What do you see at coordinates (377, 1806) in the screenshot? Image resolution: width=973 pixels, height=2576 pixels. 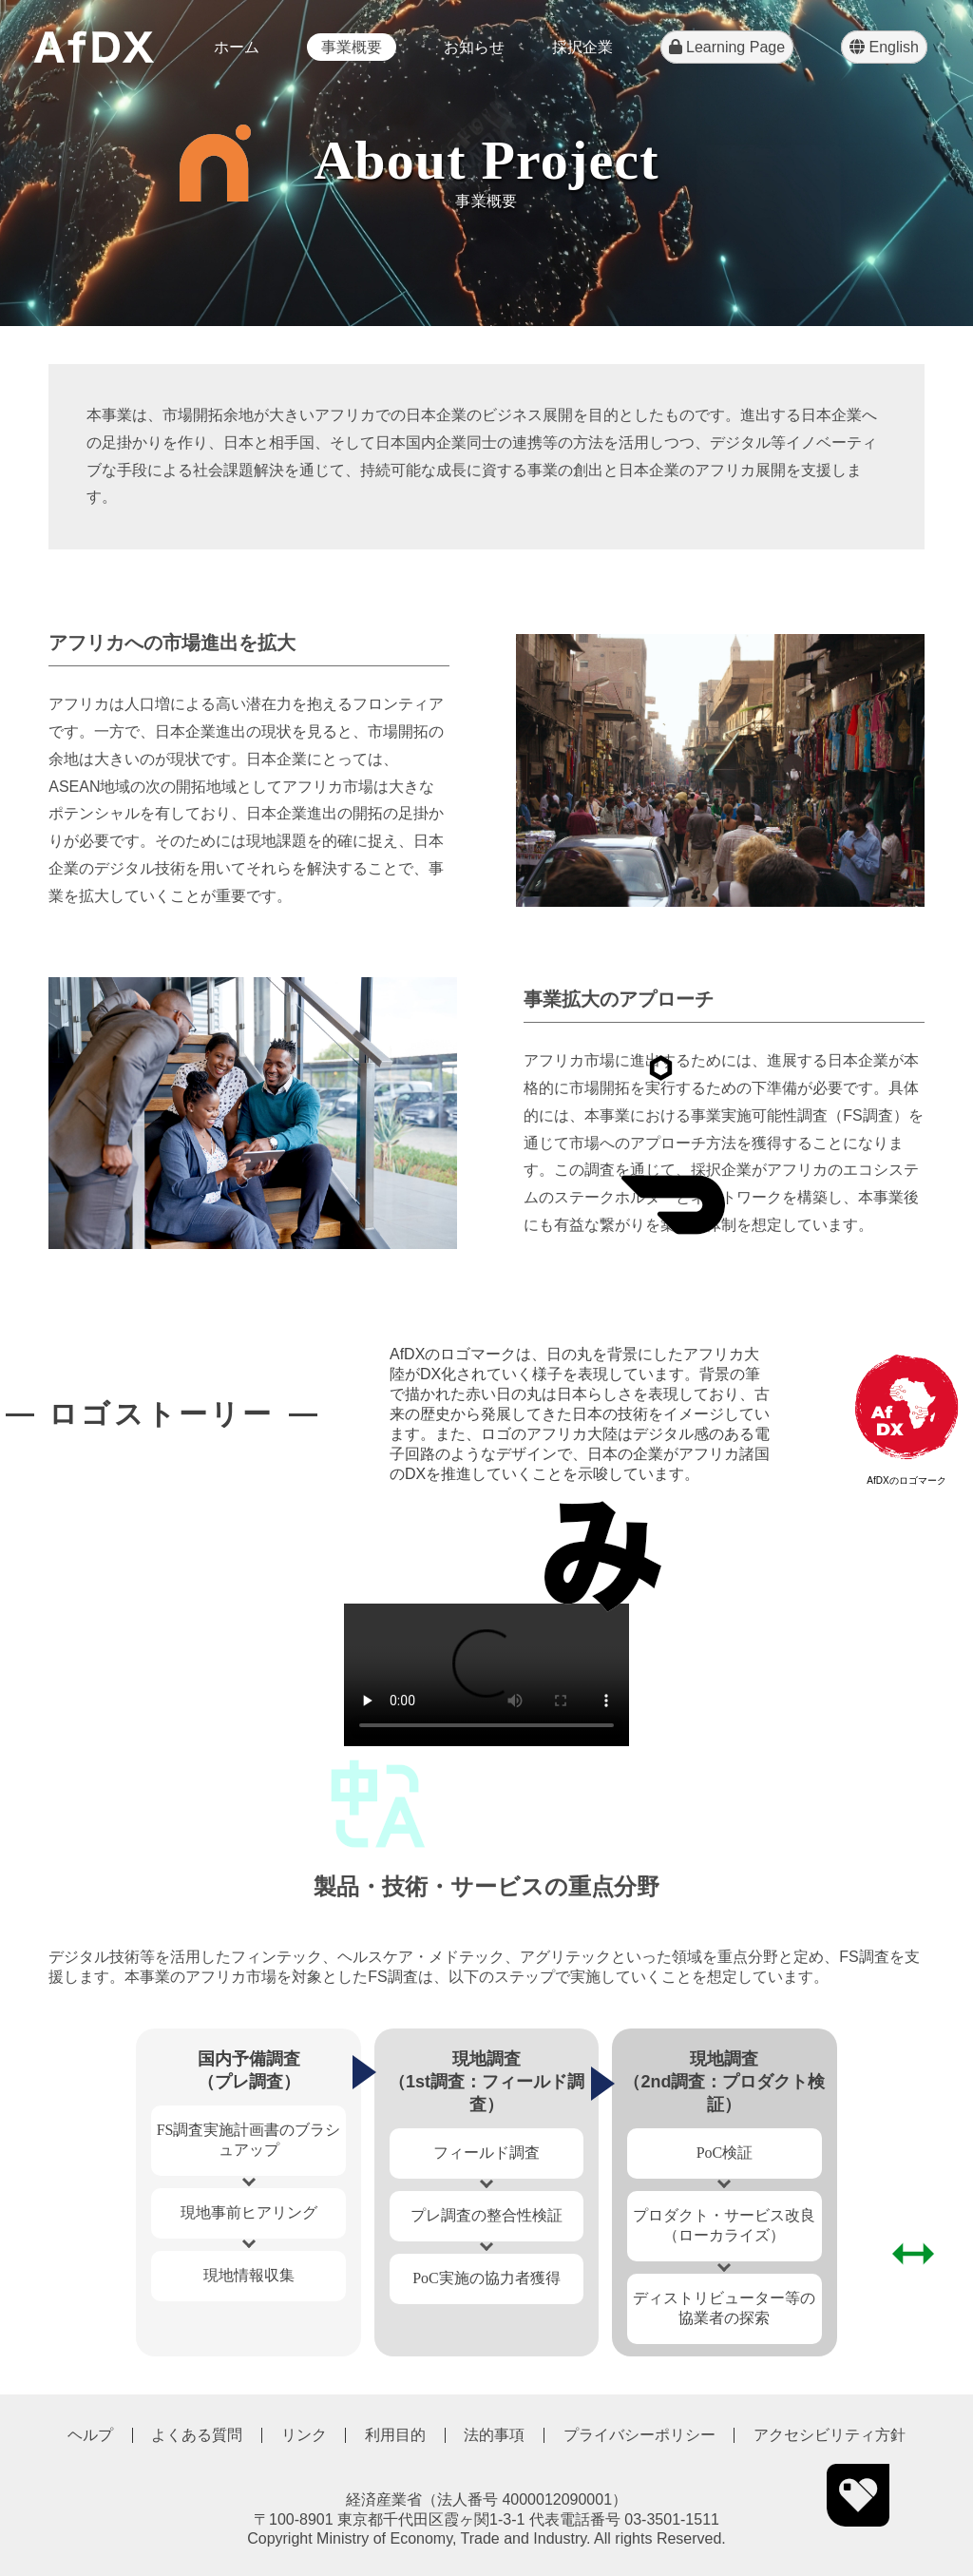 I see `translate text to another language` at bounding box center [377, 1806].